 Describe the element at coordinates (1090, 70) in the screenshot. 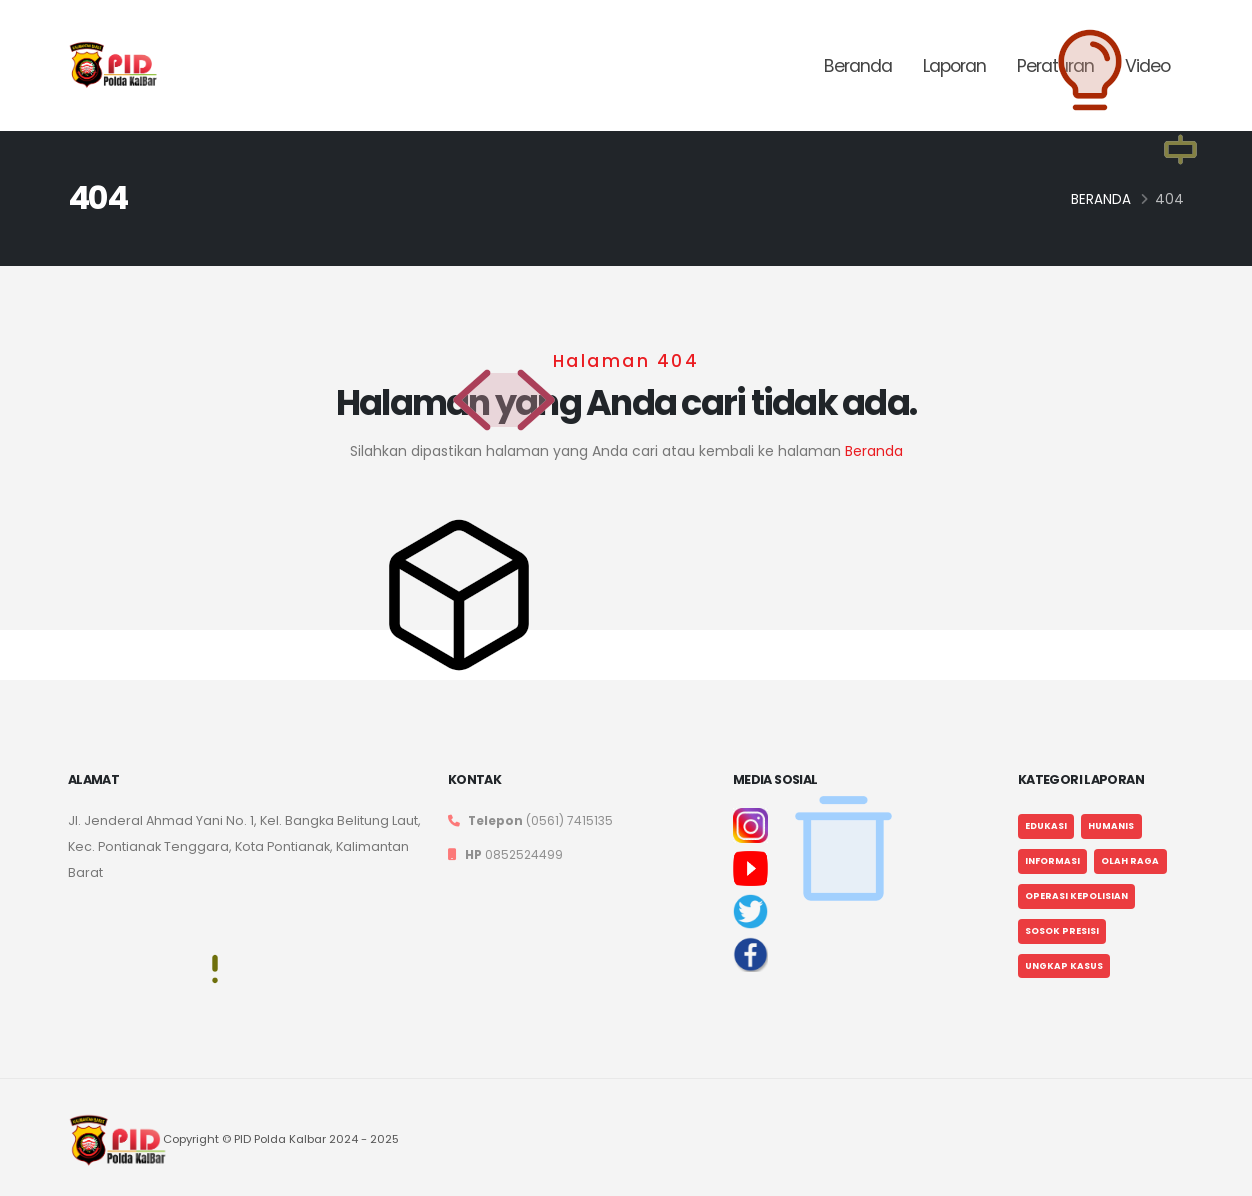

I see `access tips or helpful suggestions` at that location.